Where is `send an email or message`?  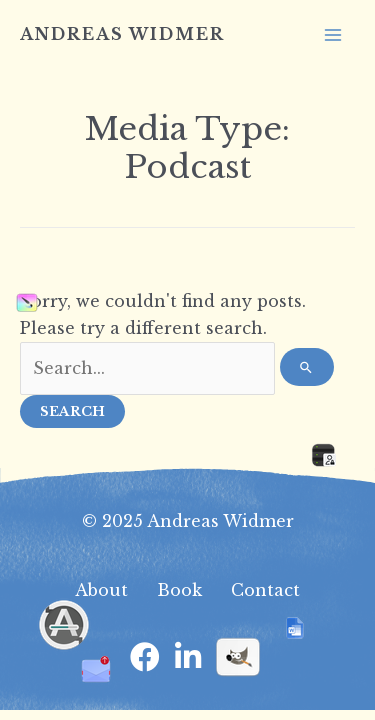 send an email or message is located at coordinates (96, 671).